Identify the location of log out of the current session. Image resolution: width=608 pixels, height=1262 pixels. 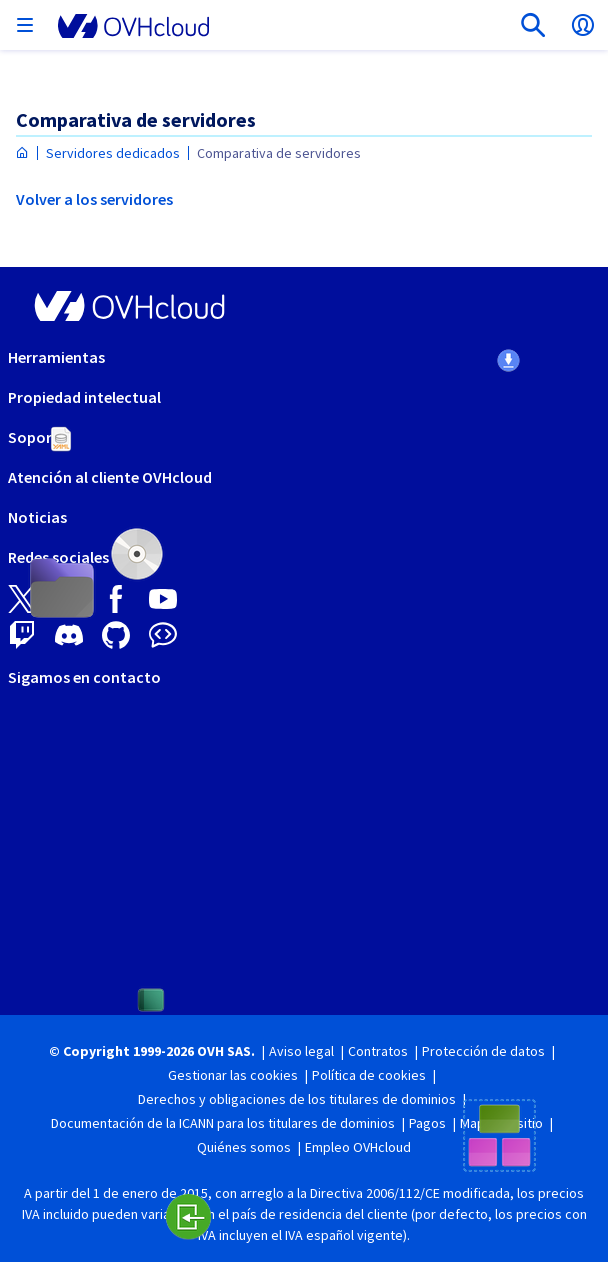
(189, 1217).